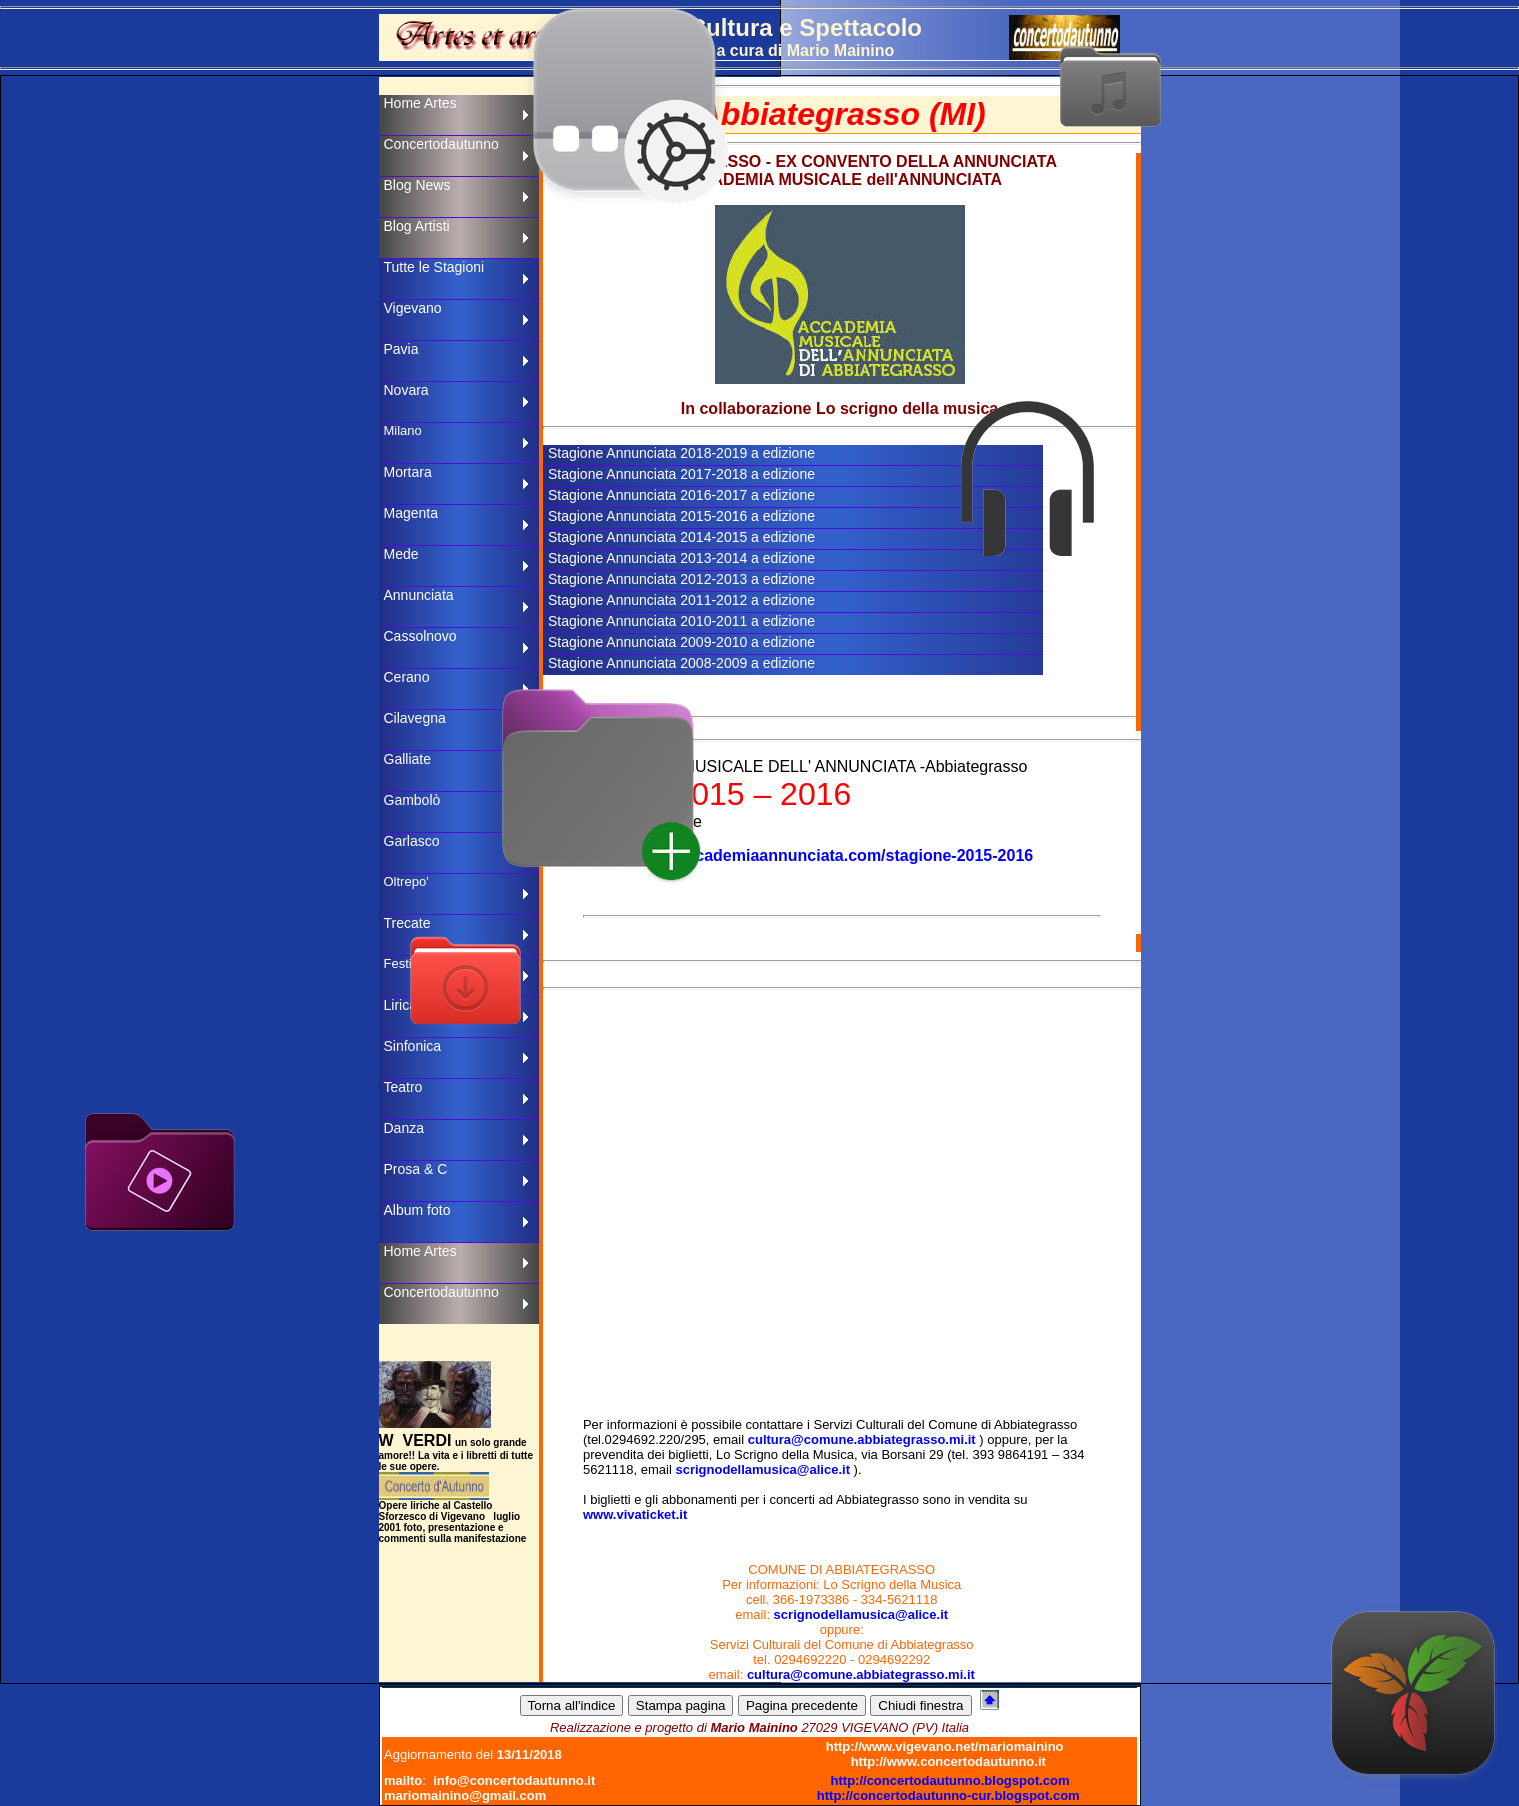  What do you see at coordinates (159, 1176) in the screenshot?
I see `open adobe premiere elements project folder` at bounding box center [159, 1176].